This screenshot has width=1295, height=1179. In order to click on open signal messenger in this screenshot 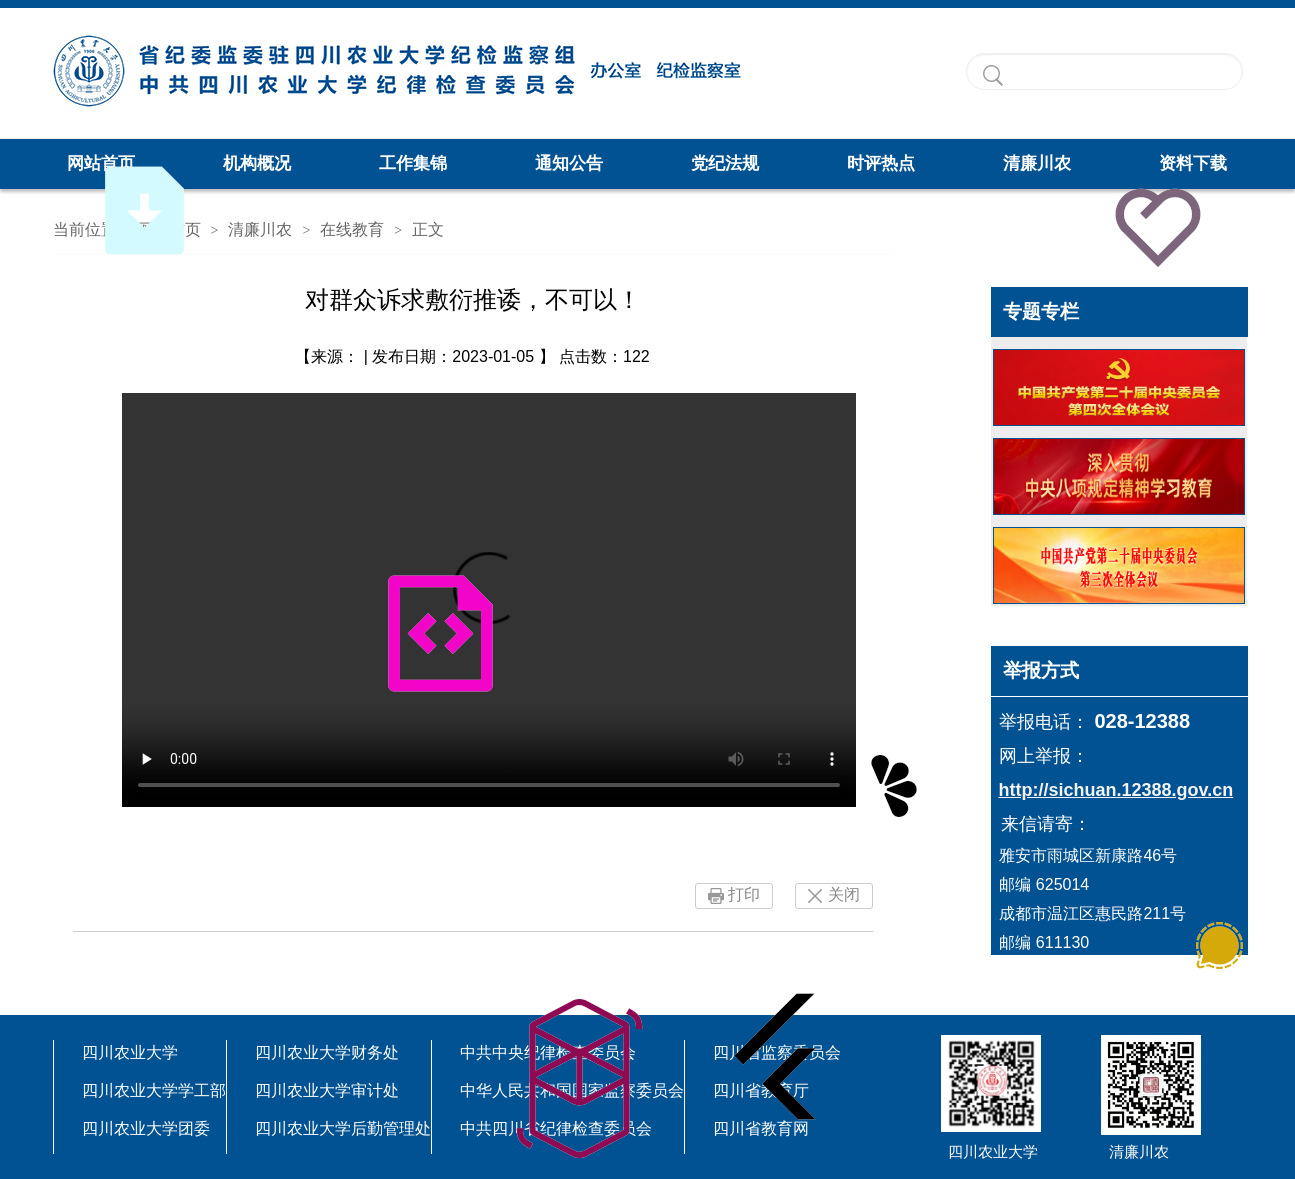, I will do `click(1219, 945)`.